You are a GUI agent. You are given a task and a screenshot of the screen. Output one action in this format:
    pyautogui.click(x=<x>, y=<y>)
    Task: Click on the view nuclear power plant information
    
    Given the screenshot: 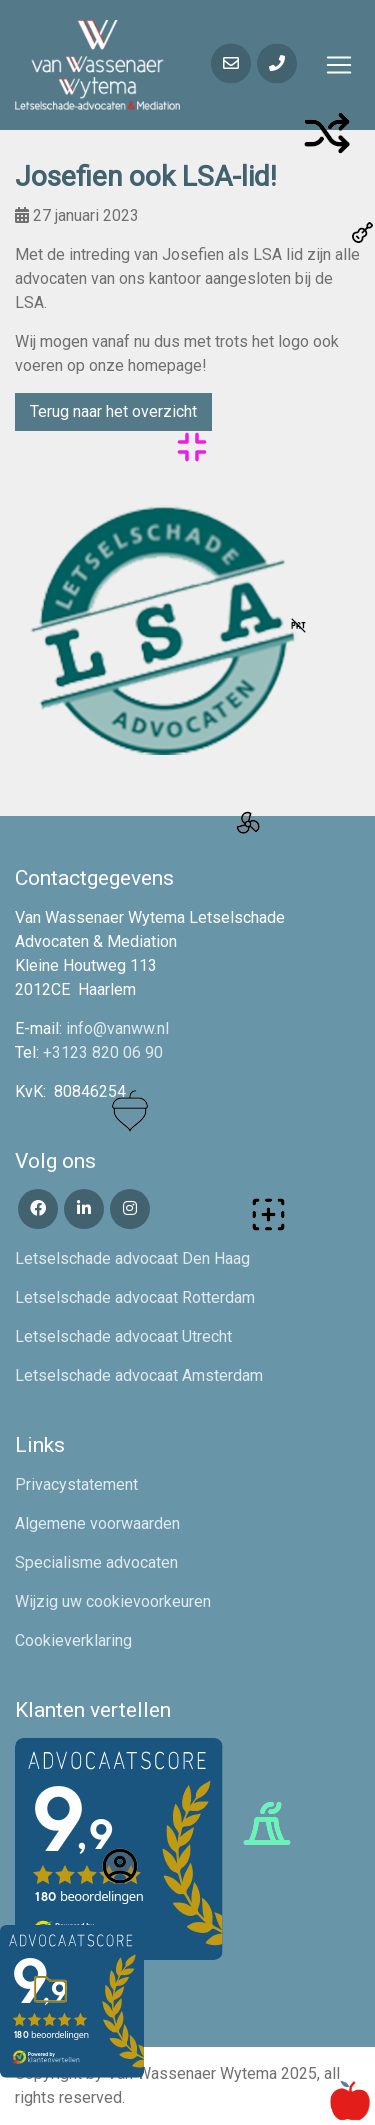 What is the action you would take?
    pyautogui.click(x=267, y=1826)
    